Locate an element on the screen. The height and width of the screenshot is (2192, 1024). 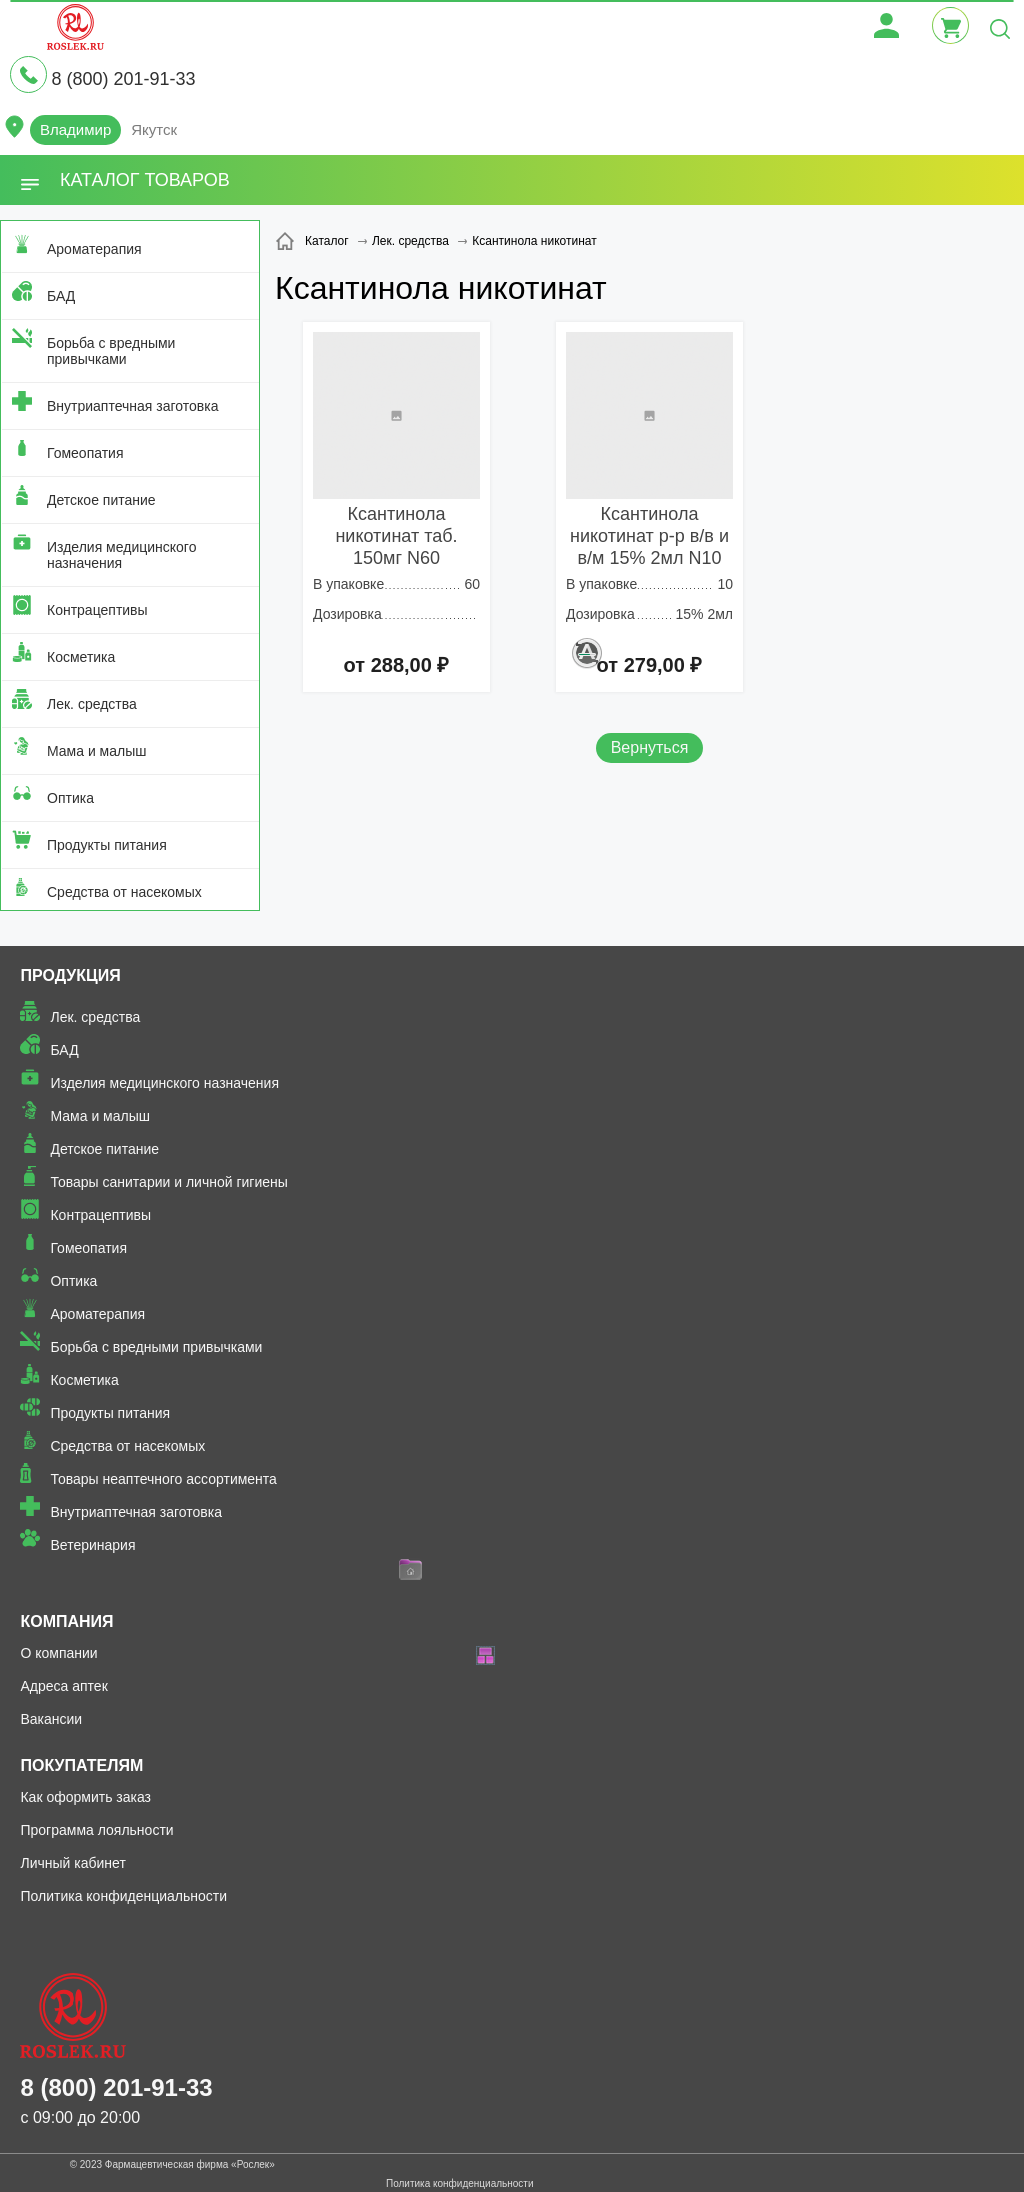
open the software update manager is located at coordinates (587, 653).